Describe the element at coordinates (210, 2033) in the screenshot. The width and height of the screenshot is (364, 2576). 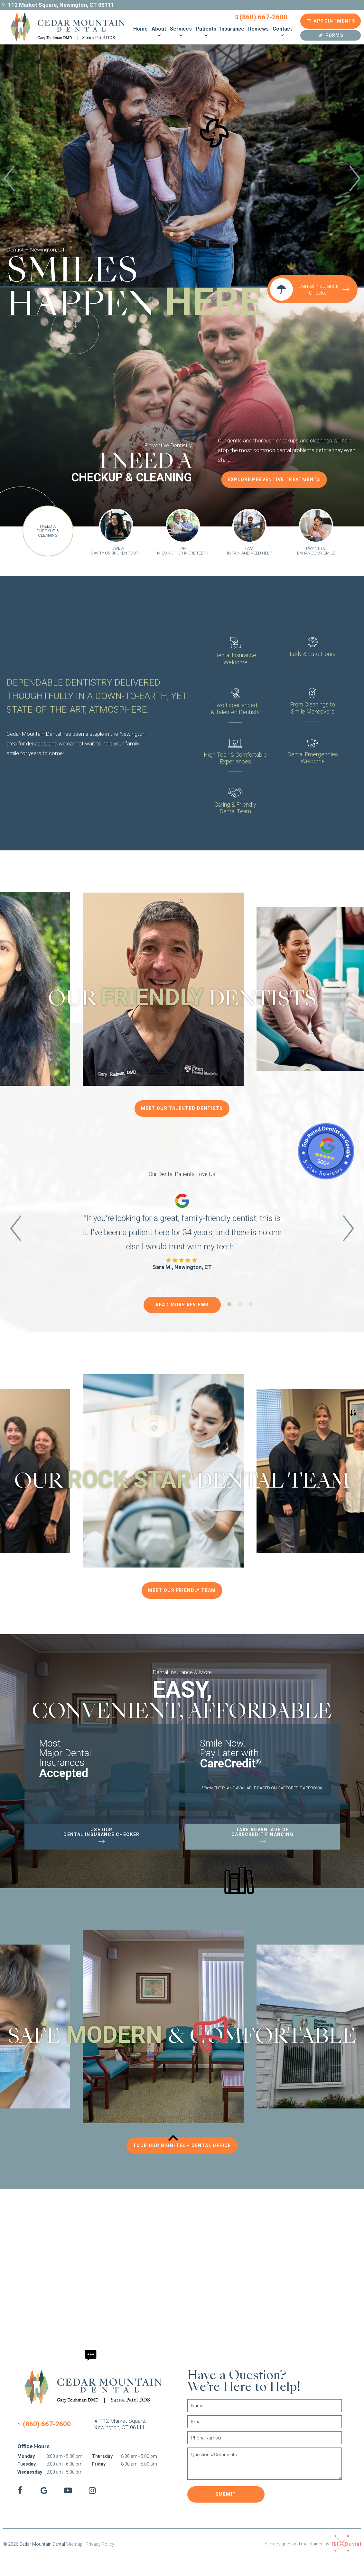
I see `make an announcement or broadcast` at that location.